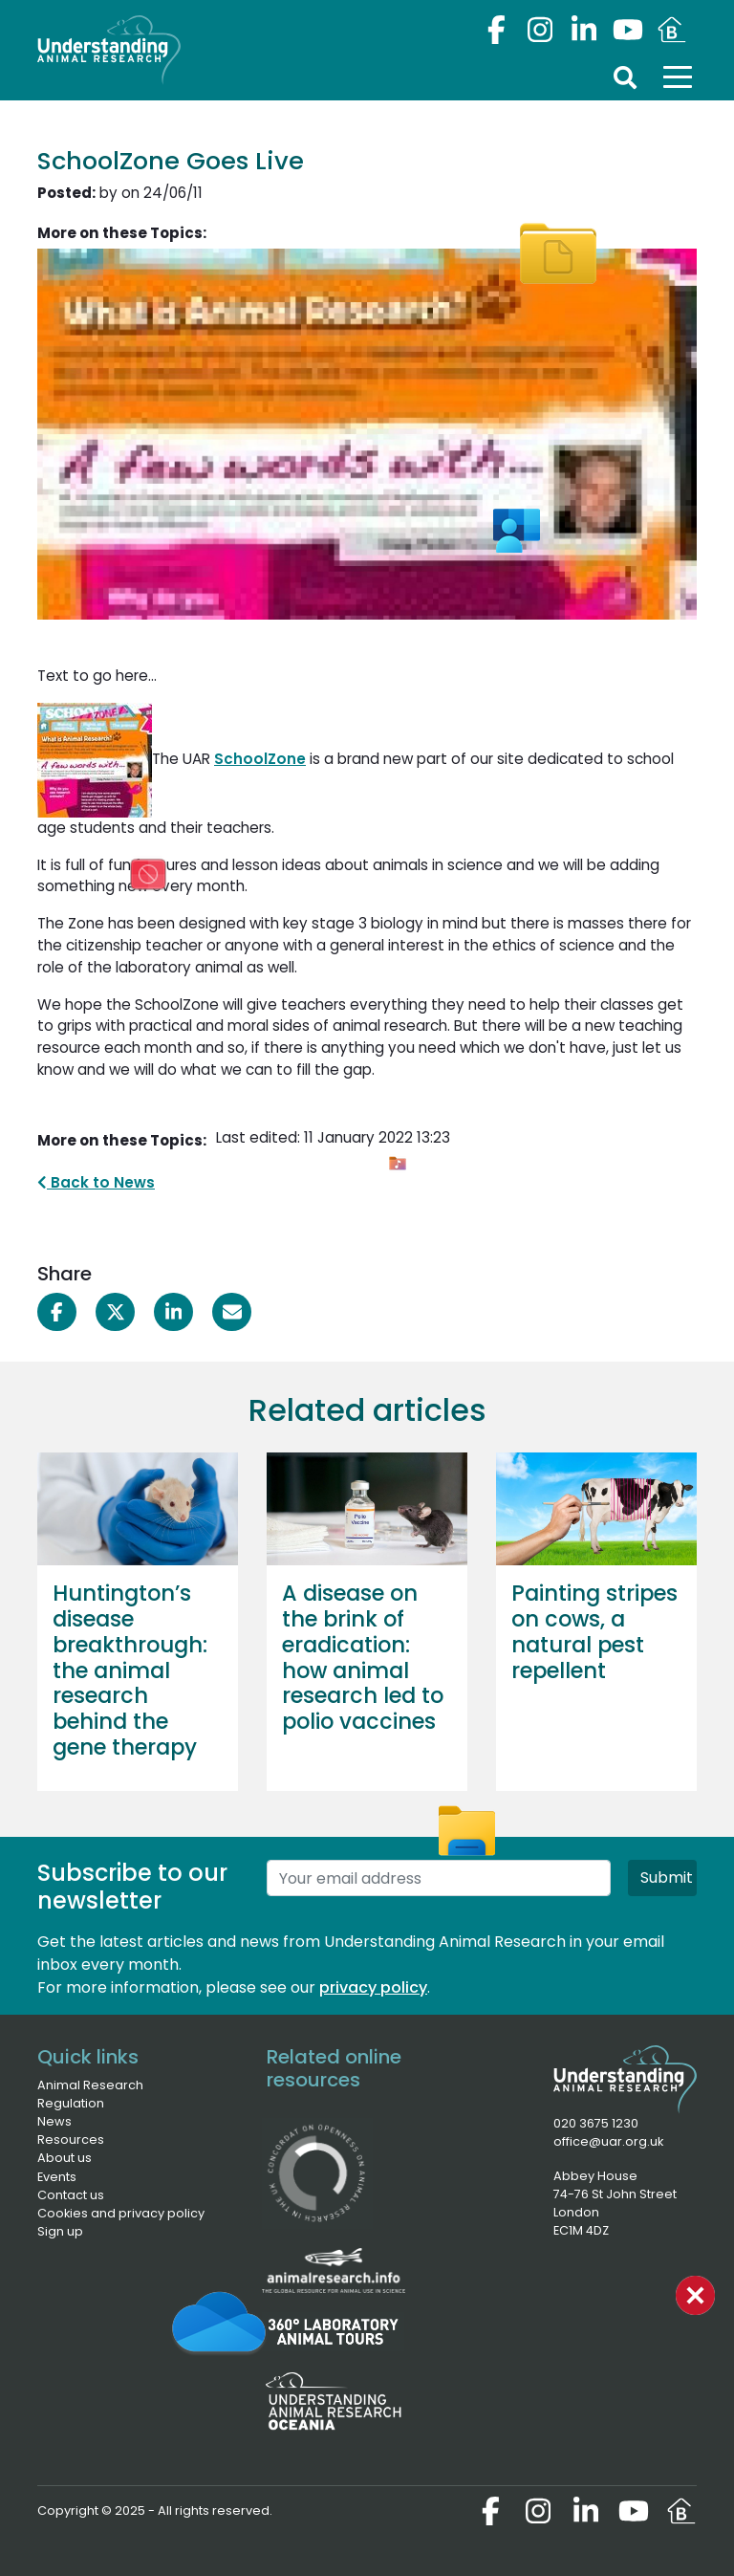 This screenshot has width=734, height=2576. Describe the element at coordinates (398, 1164) in the screenshot. I see `open your music folder` at that location.